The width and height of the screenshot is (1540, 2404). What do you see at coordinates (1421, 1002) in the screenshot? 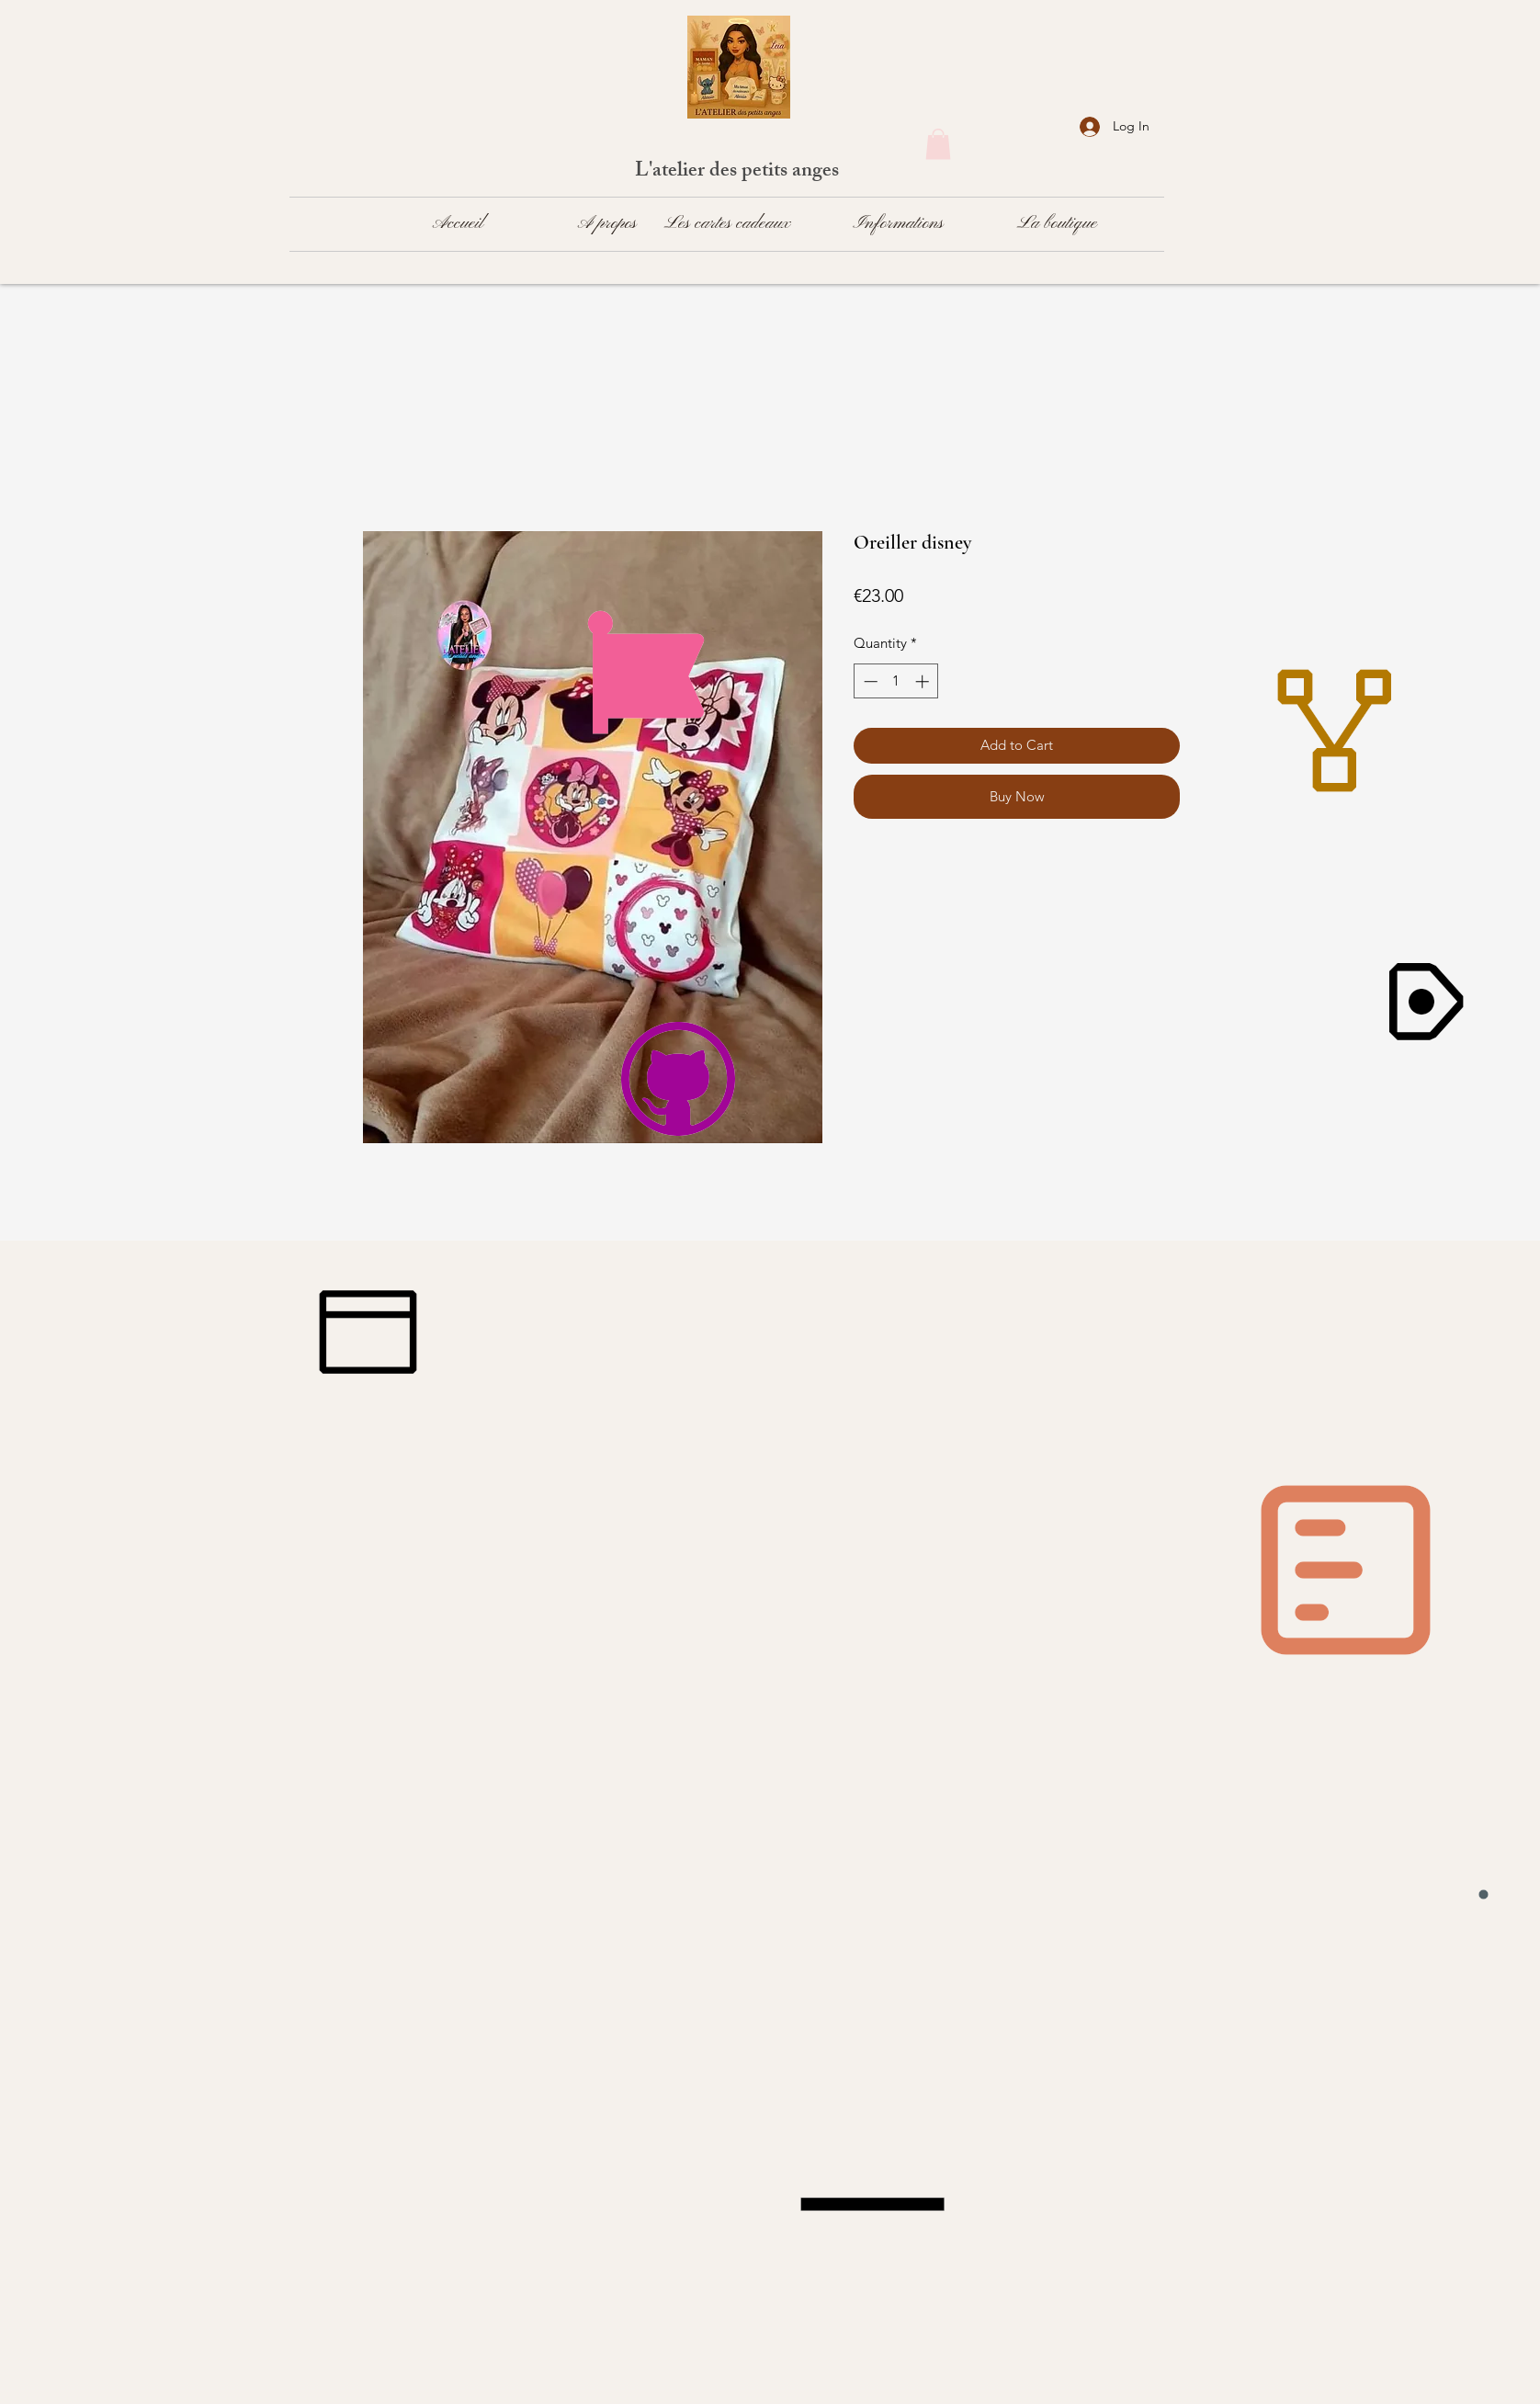
I see `indicates the current active line during debugging` at bounding box center [1421, 1002].